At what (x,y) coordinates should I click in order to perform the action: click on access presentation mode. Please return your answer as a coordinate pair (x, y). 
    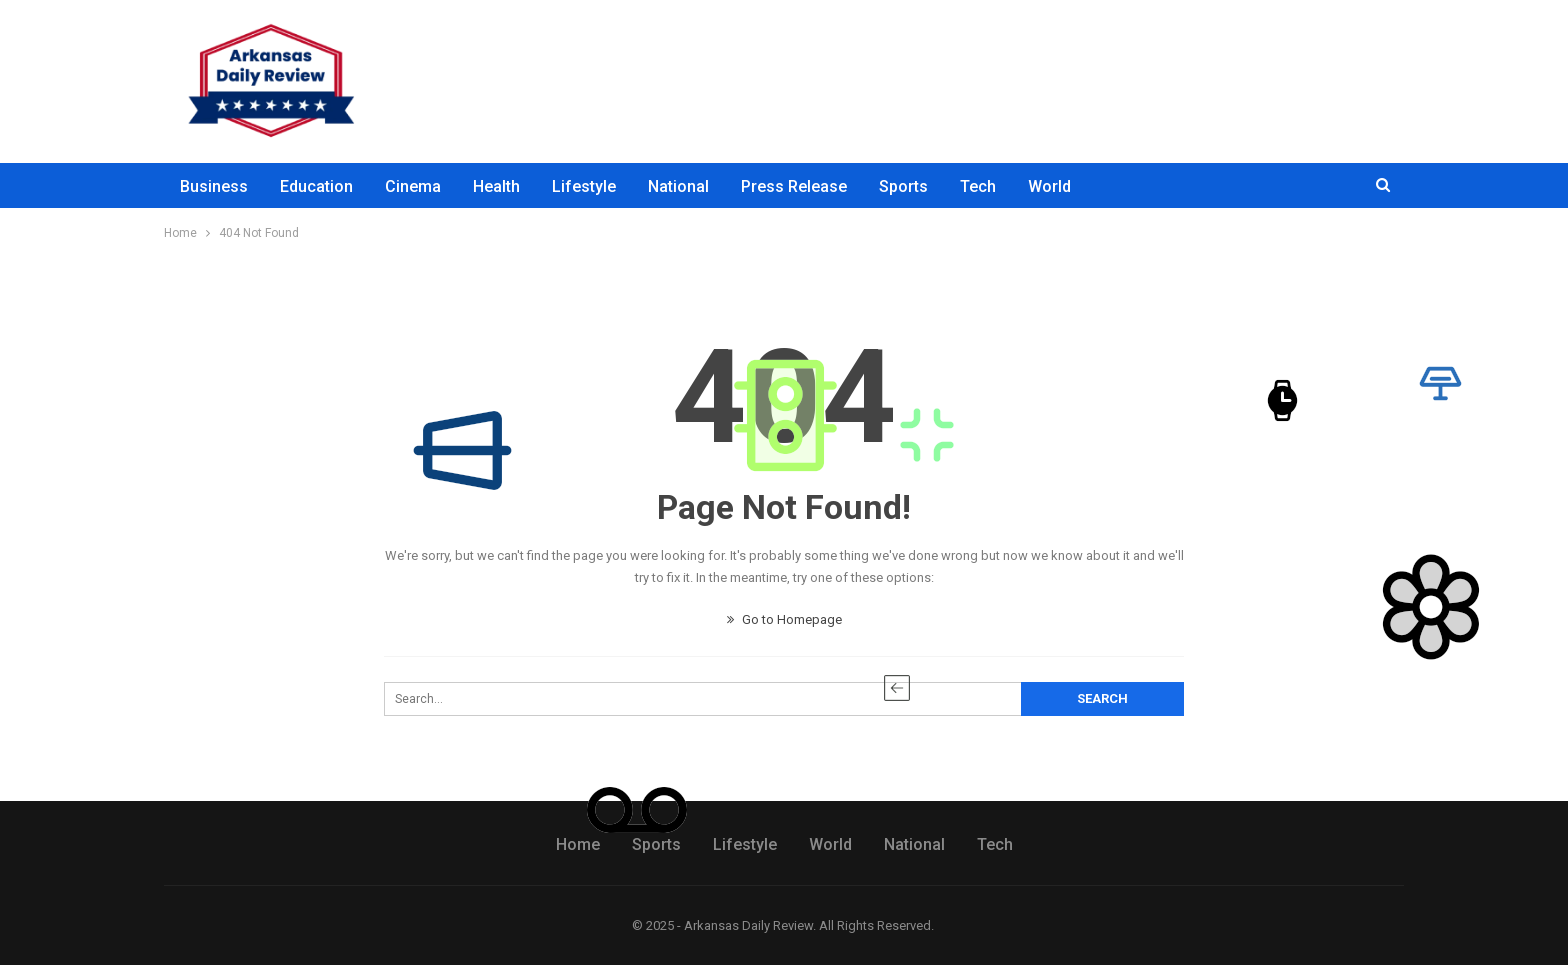
    Looking at the image, I should click on (1440, 383).